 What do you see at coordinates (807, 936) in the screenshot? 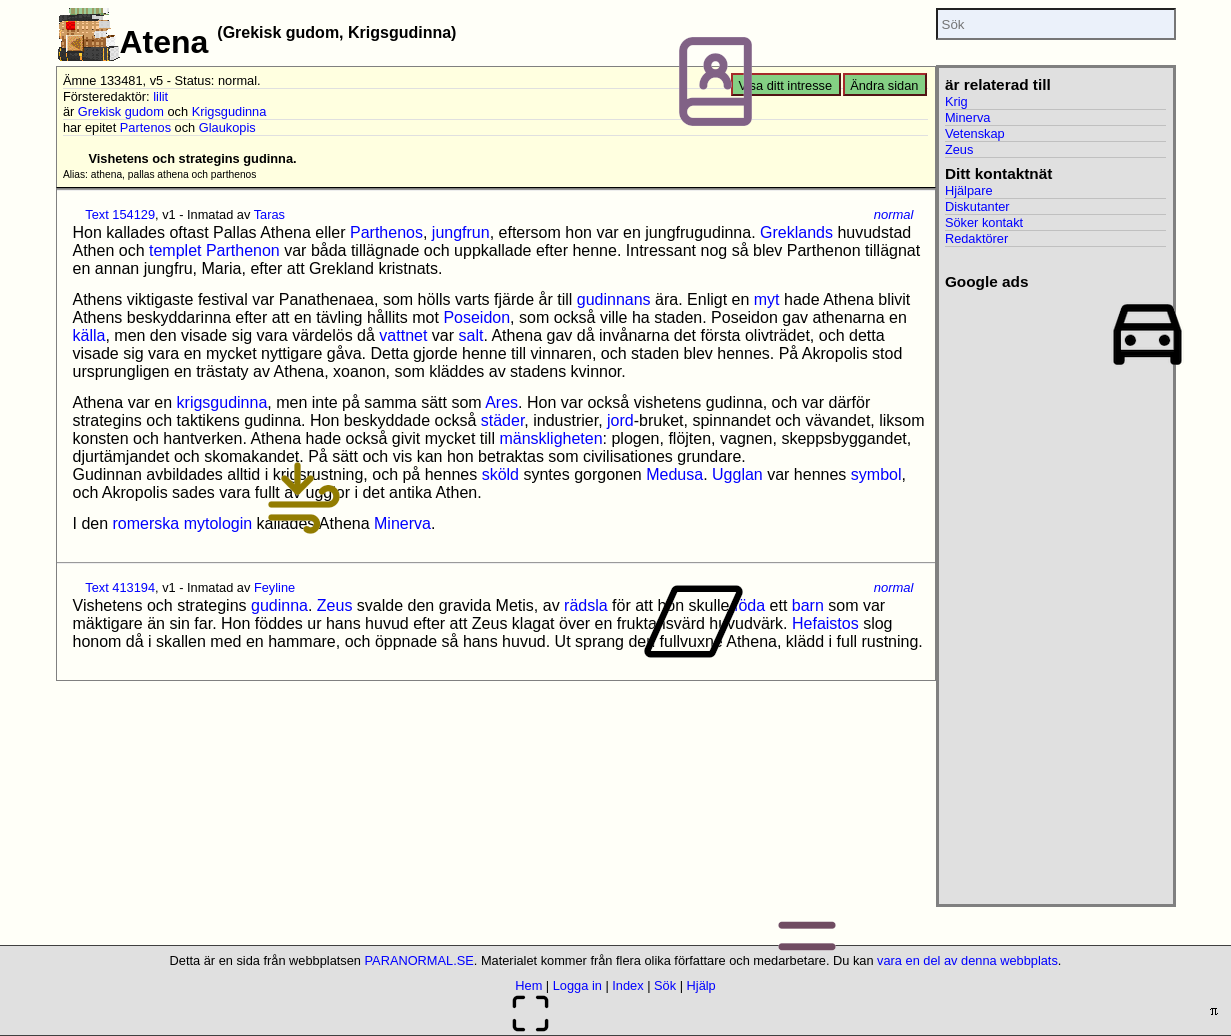
I see `indicates equality or balance between values` at bounding box center [807, 936].